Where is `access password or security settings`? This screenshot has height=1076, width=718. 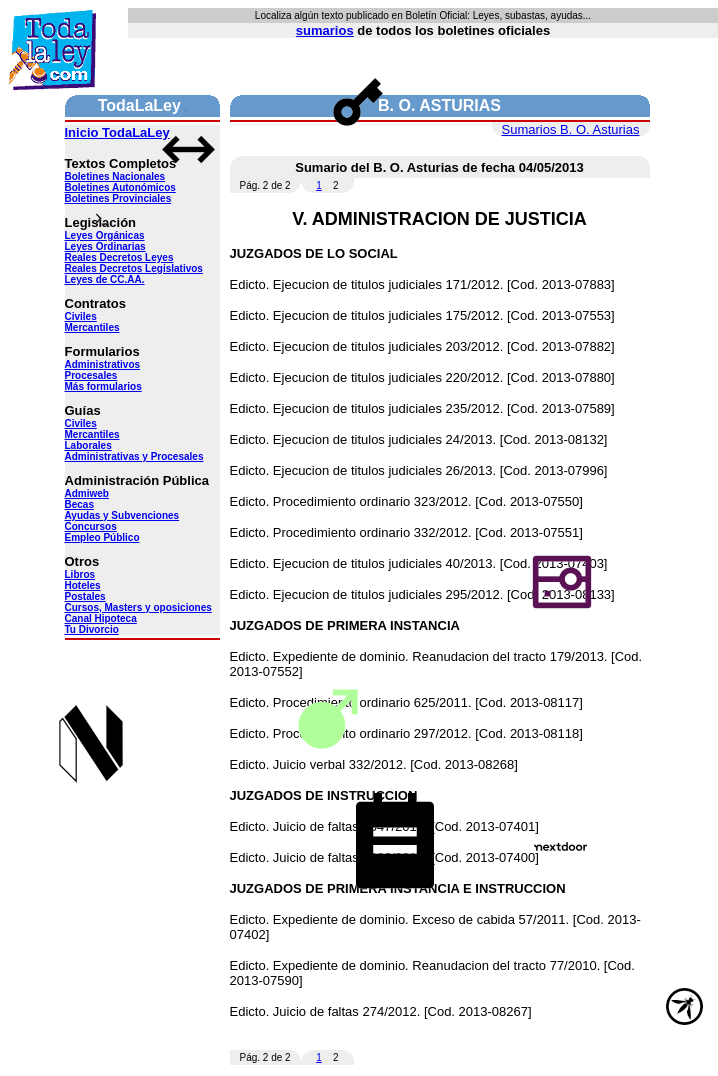 access password or security settings is located at coordinates (358, 101).